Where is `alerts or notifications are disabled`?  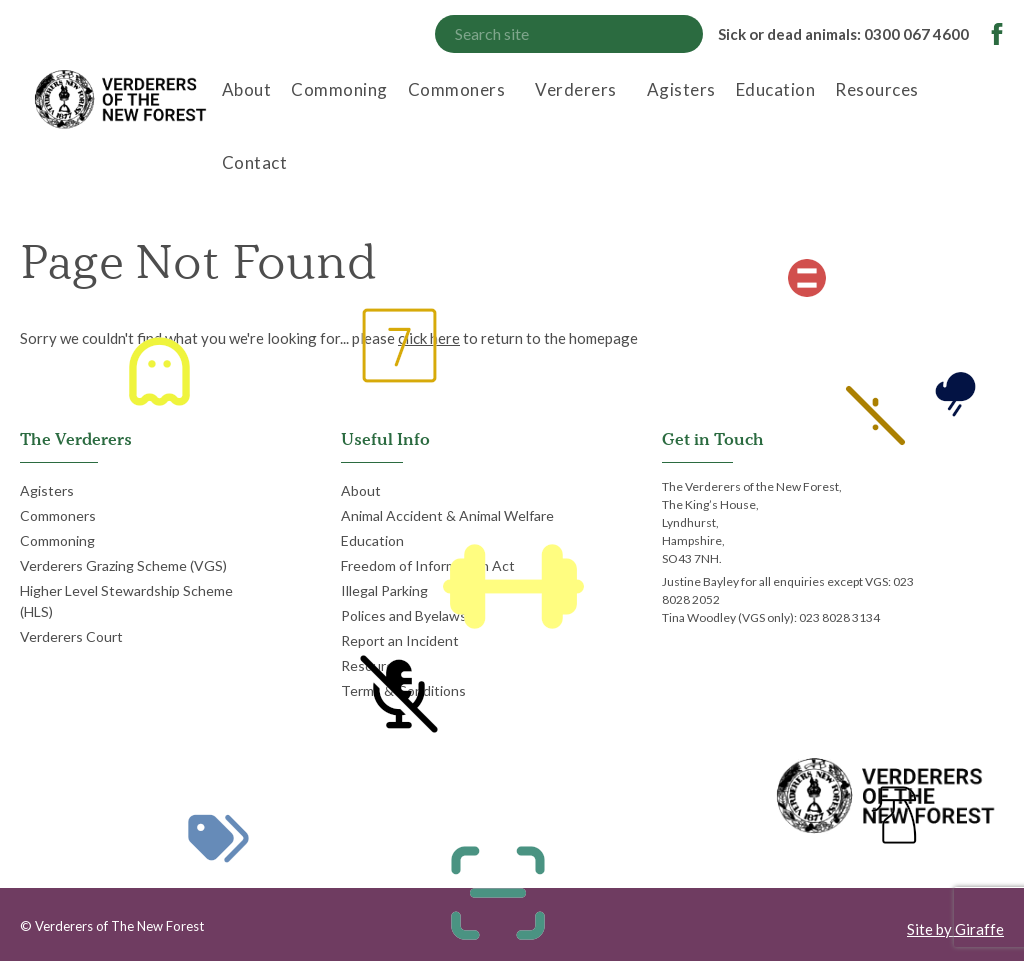 alerts or notifications are disabled is located at coordinates (875, 415).